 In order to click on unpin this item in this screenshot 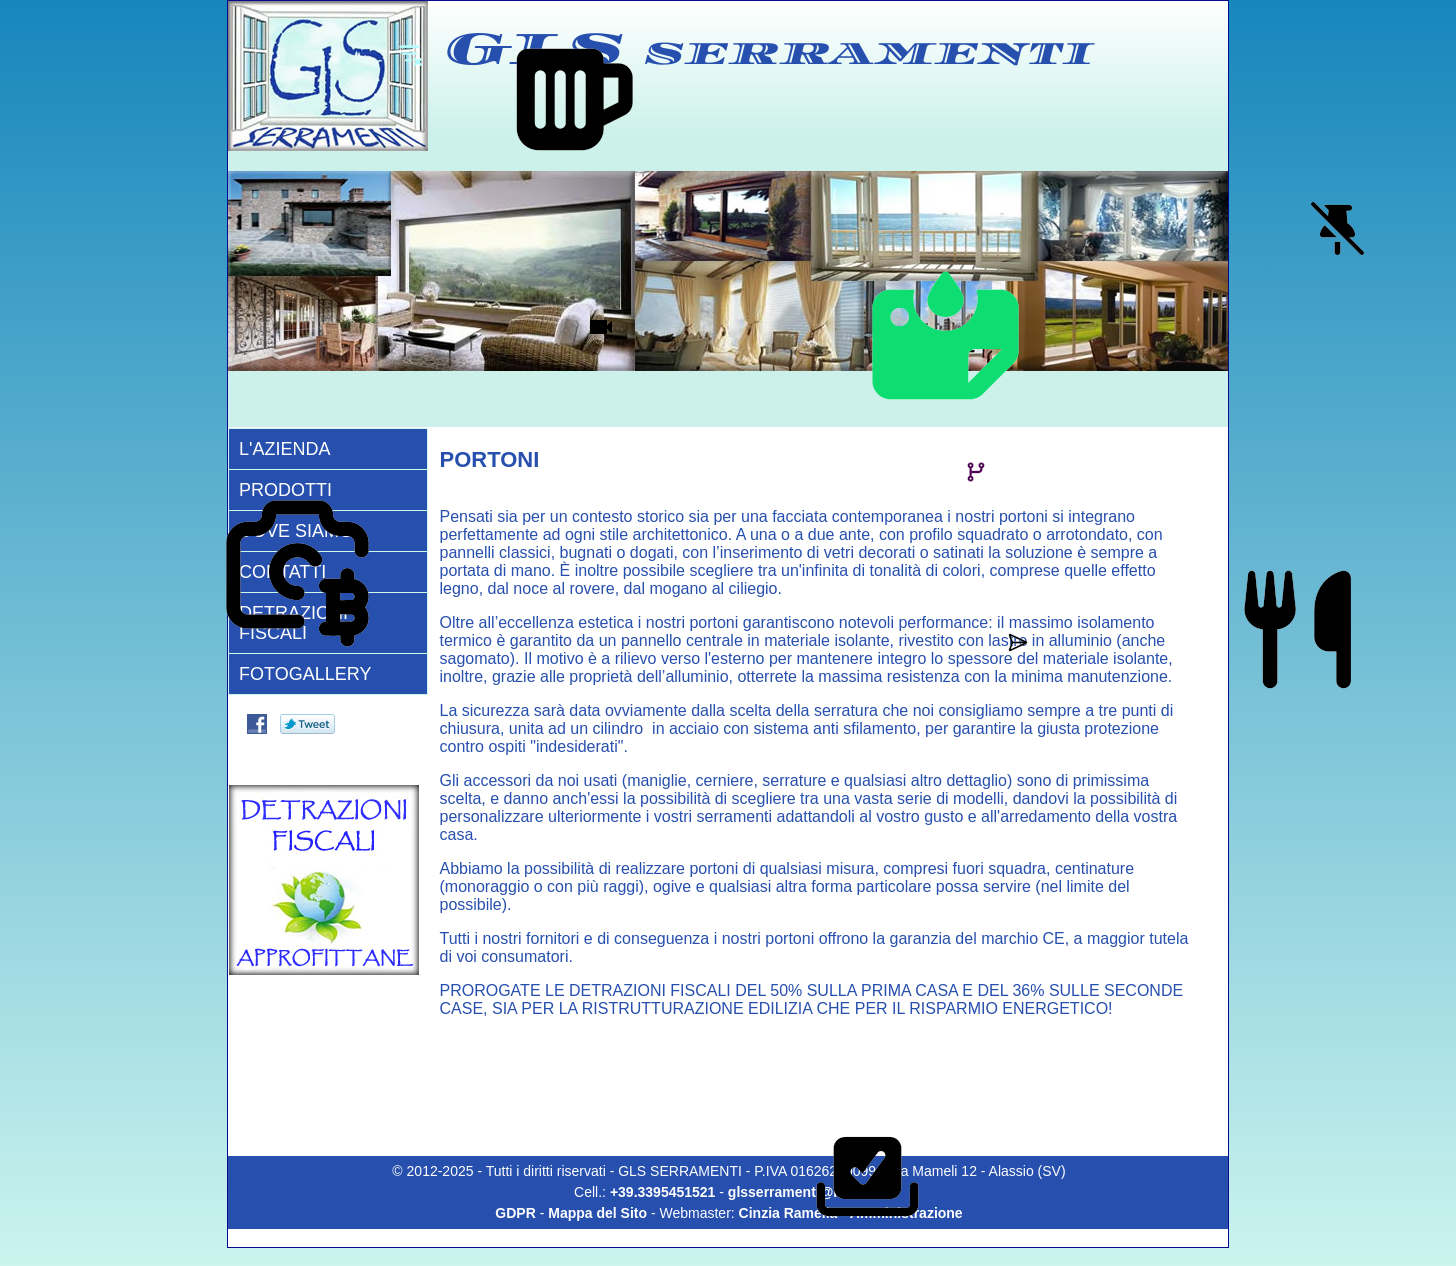, I will do `click(1337, 228)`.